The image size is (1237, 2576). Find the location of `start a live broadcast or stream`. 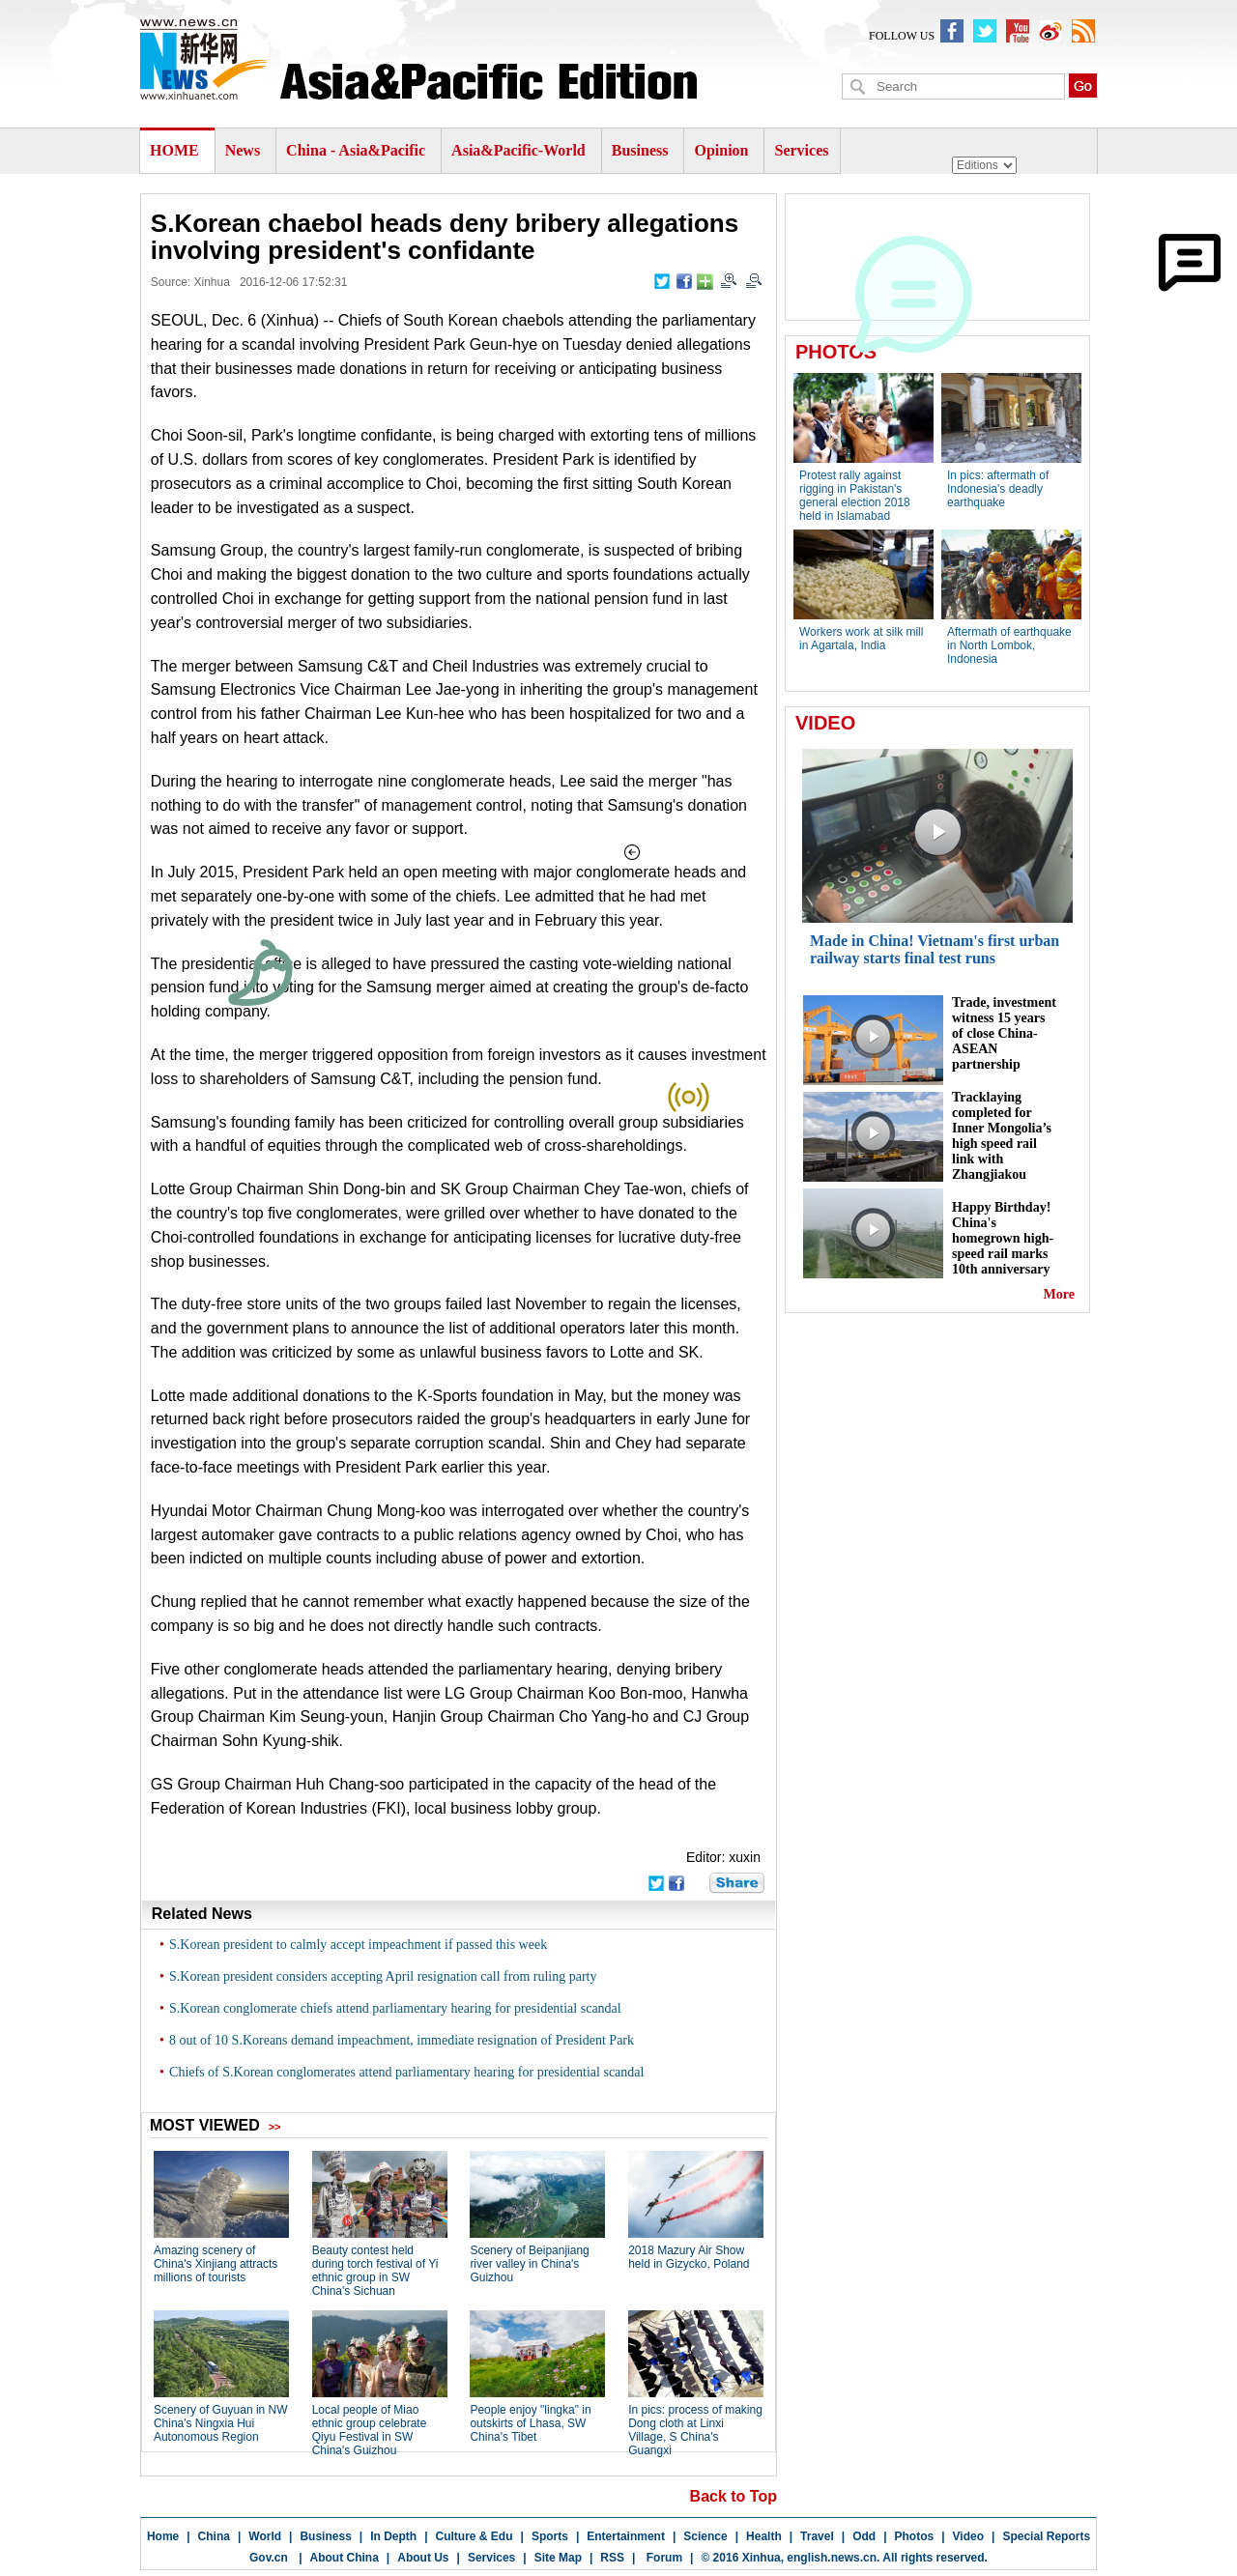

start a live broadcast or stream is located at coordinates (688, 1097).